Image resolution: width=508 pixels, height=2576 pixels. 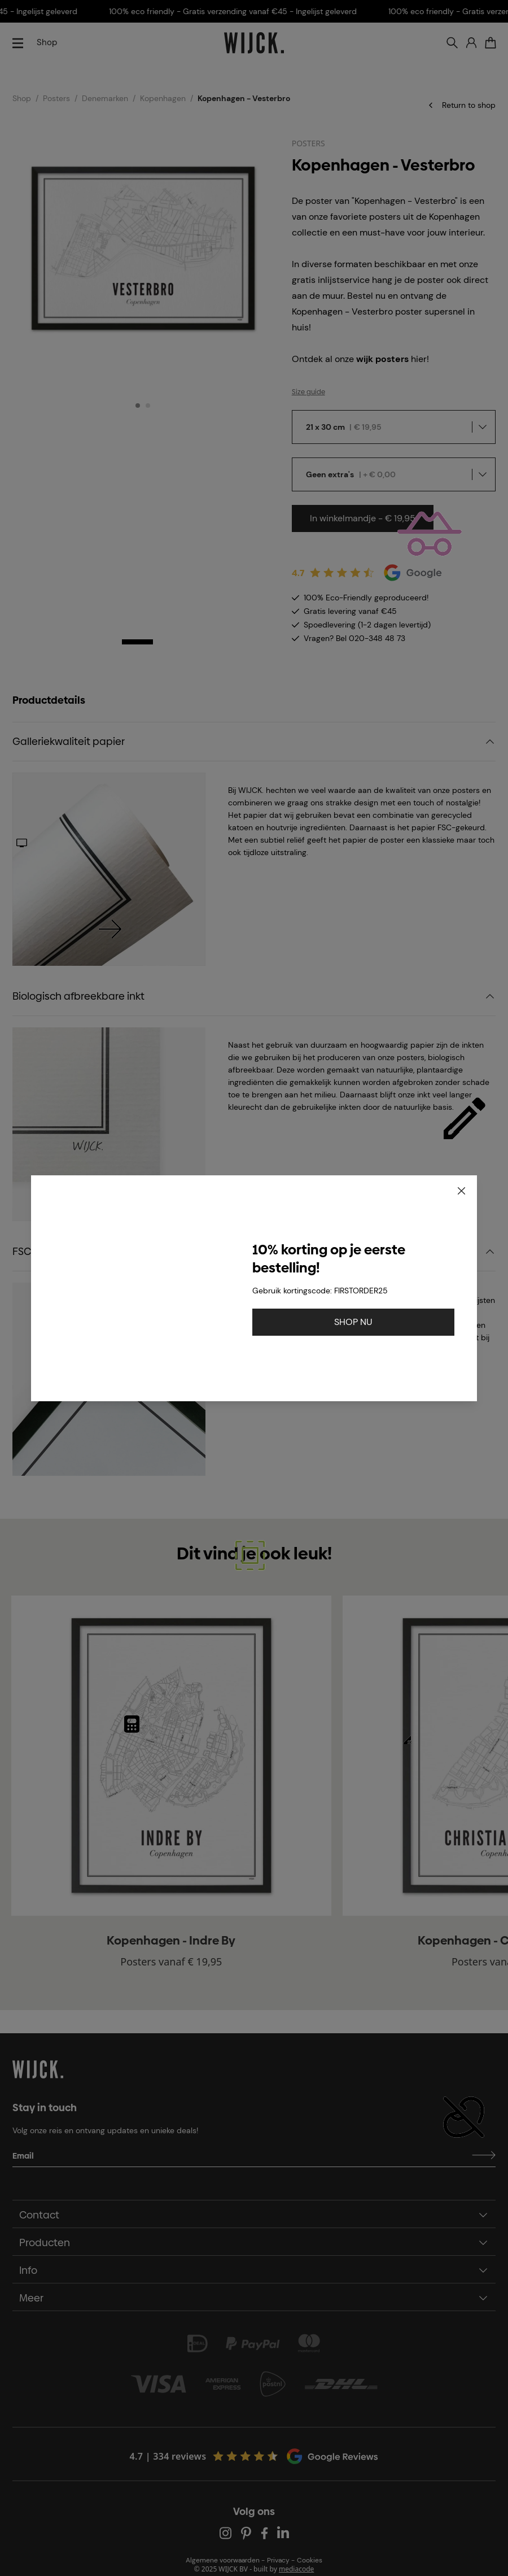 What do you see at coordinates (250, 1555) in the screenshot?
I see `select all items` at bounding box center [250, 1555].